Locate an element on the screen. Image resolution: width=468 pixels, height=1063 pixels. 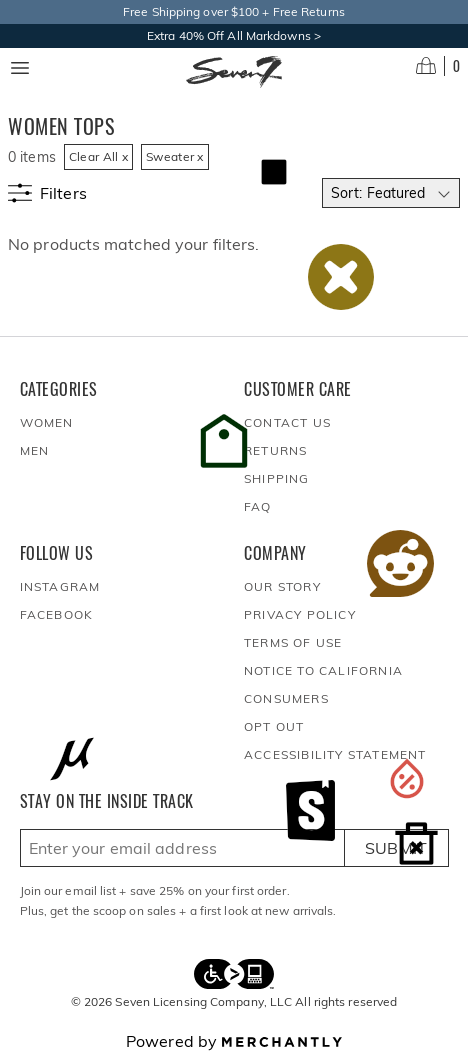
delete selected item is located at coordinates (416, 843).